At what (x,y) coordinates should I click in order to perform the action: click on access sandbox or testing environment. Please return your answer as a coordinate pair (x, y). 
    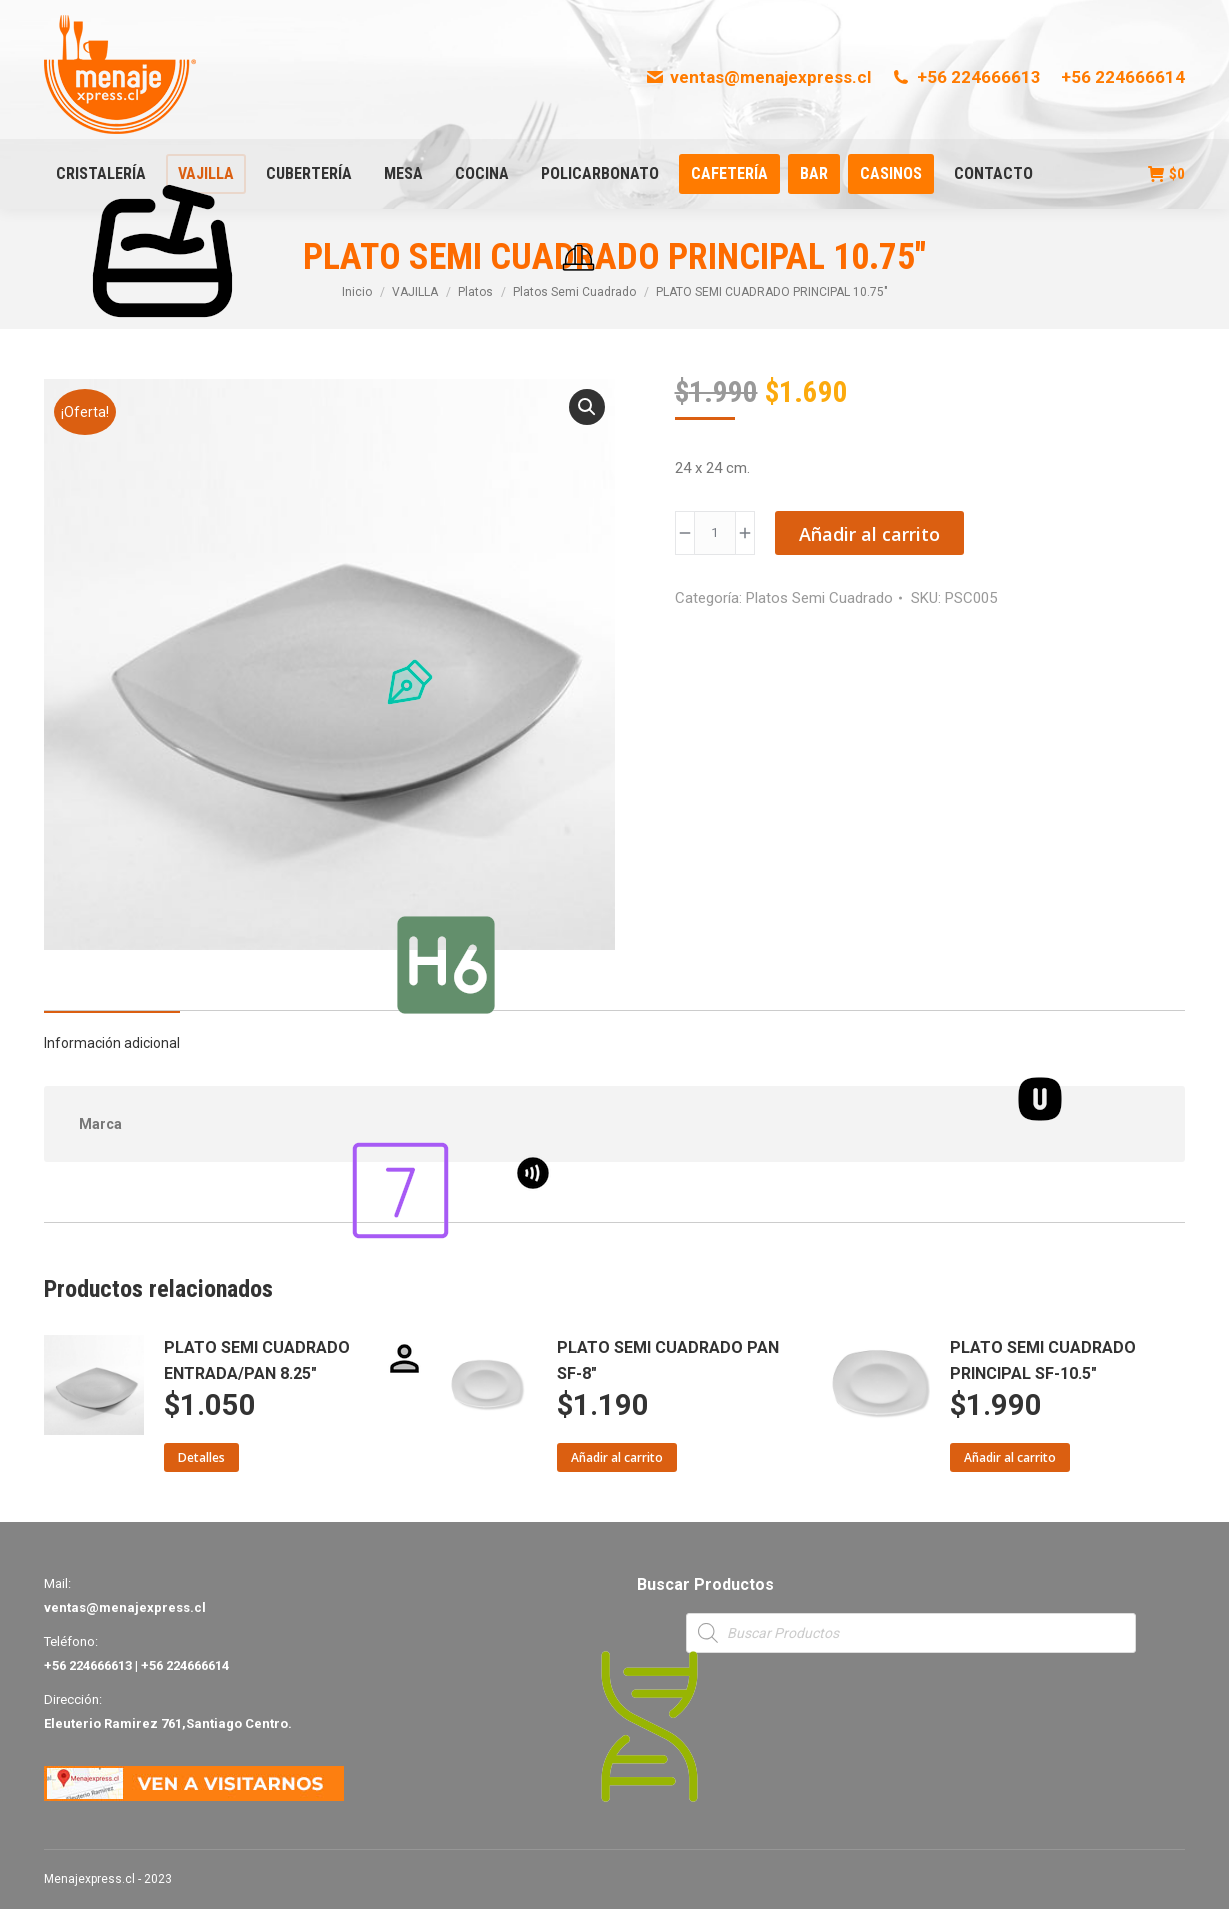
    Looking at the image, I should click on (162, 254).